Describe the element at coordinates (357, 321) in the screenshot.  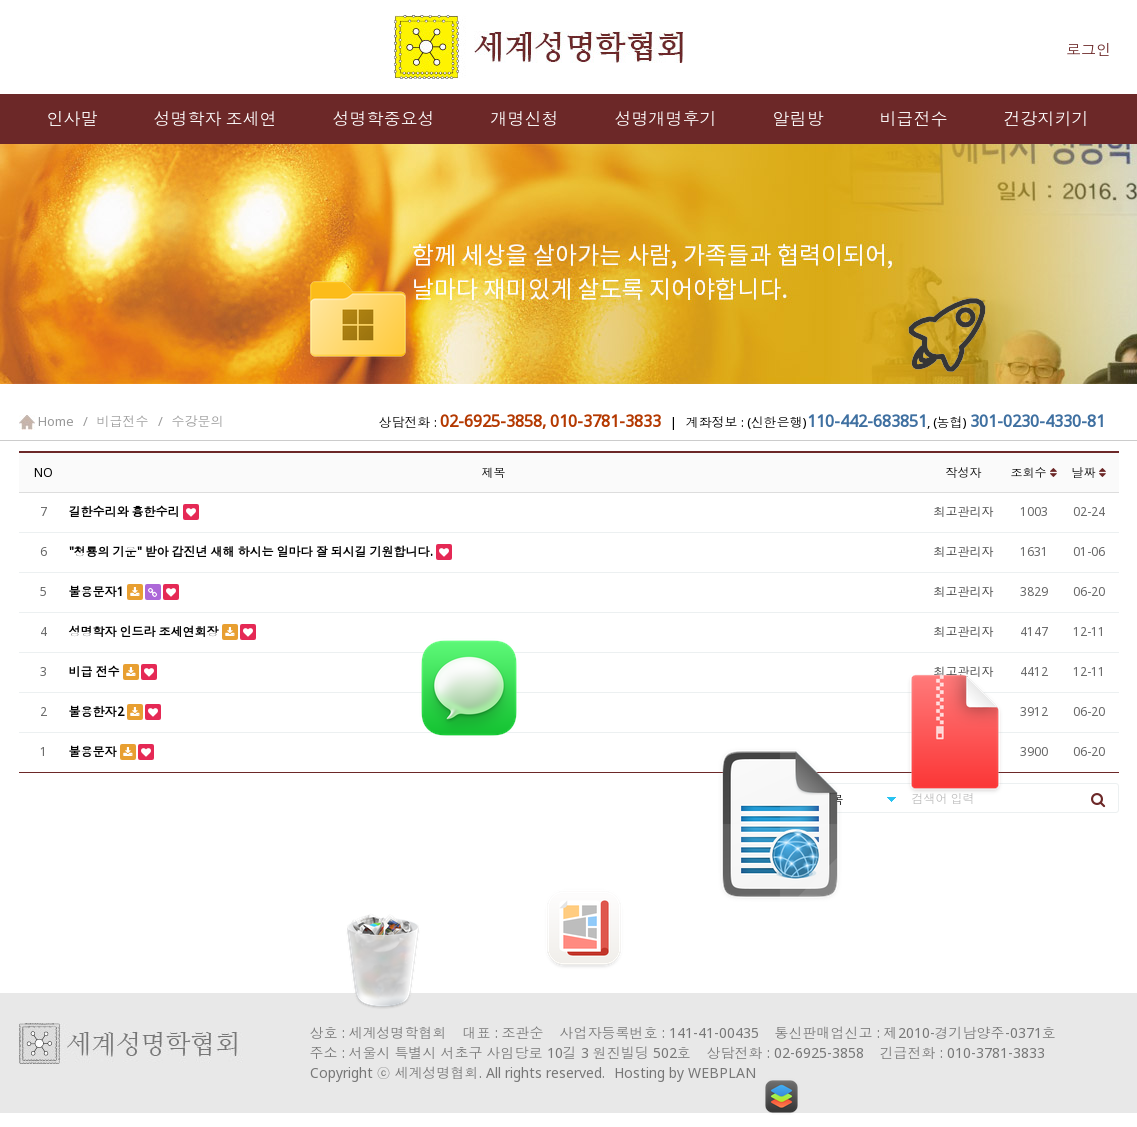
I see `open windows system folder` at that location.